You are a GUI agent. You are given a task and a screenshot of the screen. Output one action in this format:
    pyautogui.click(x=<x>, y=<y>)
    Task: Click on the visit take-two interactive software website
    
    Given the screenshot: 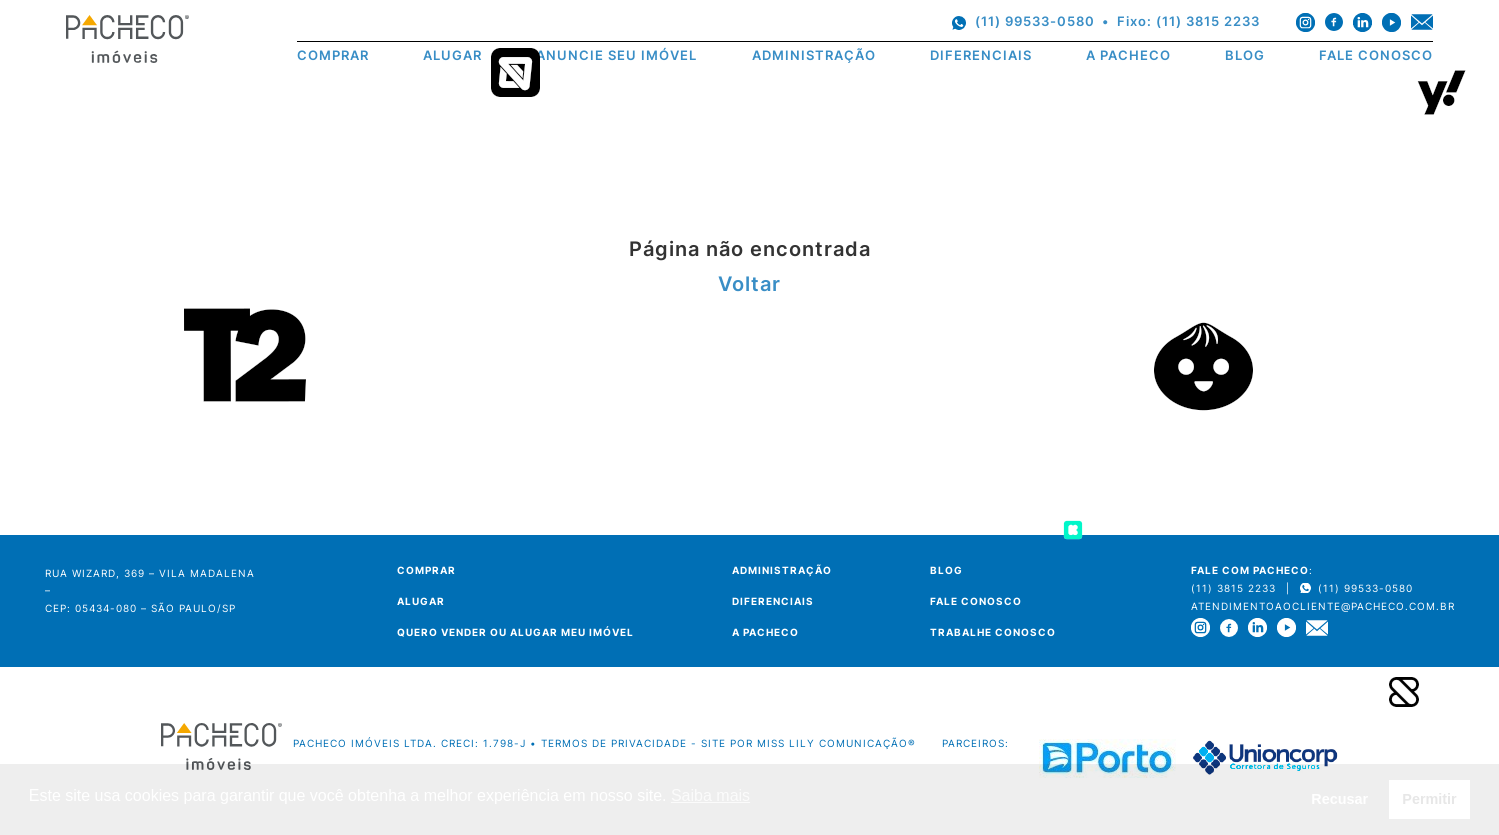 What is the action you would take?
    pyautogui.click(x=245, y=355)
    